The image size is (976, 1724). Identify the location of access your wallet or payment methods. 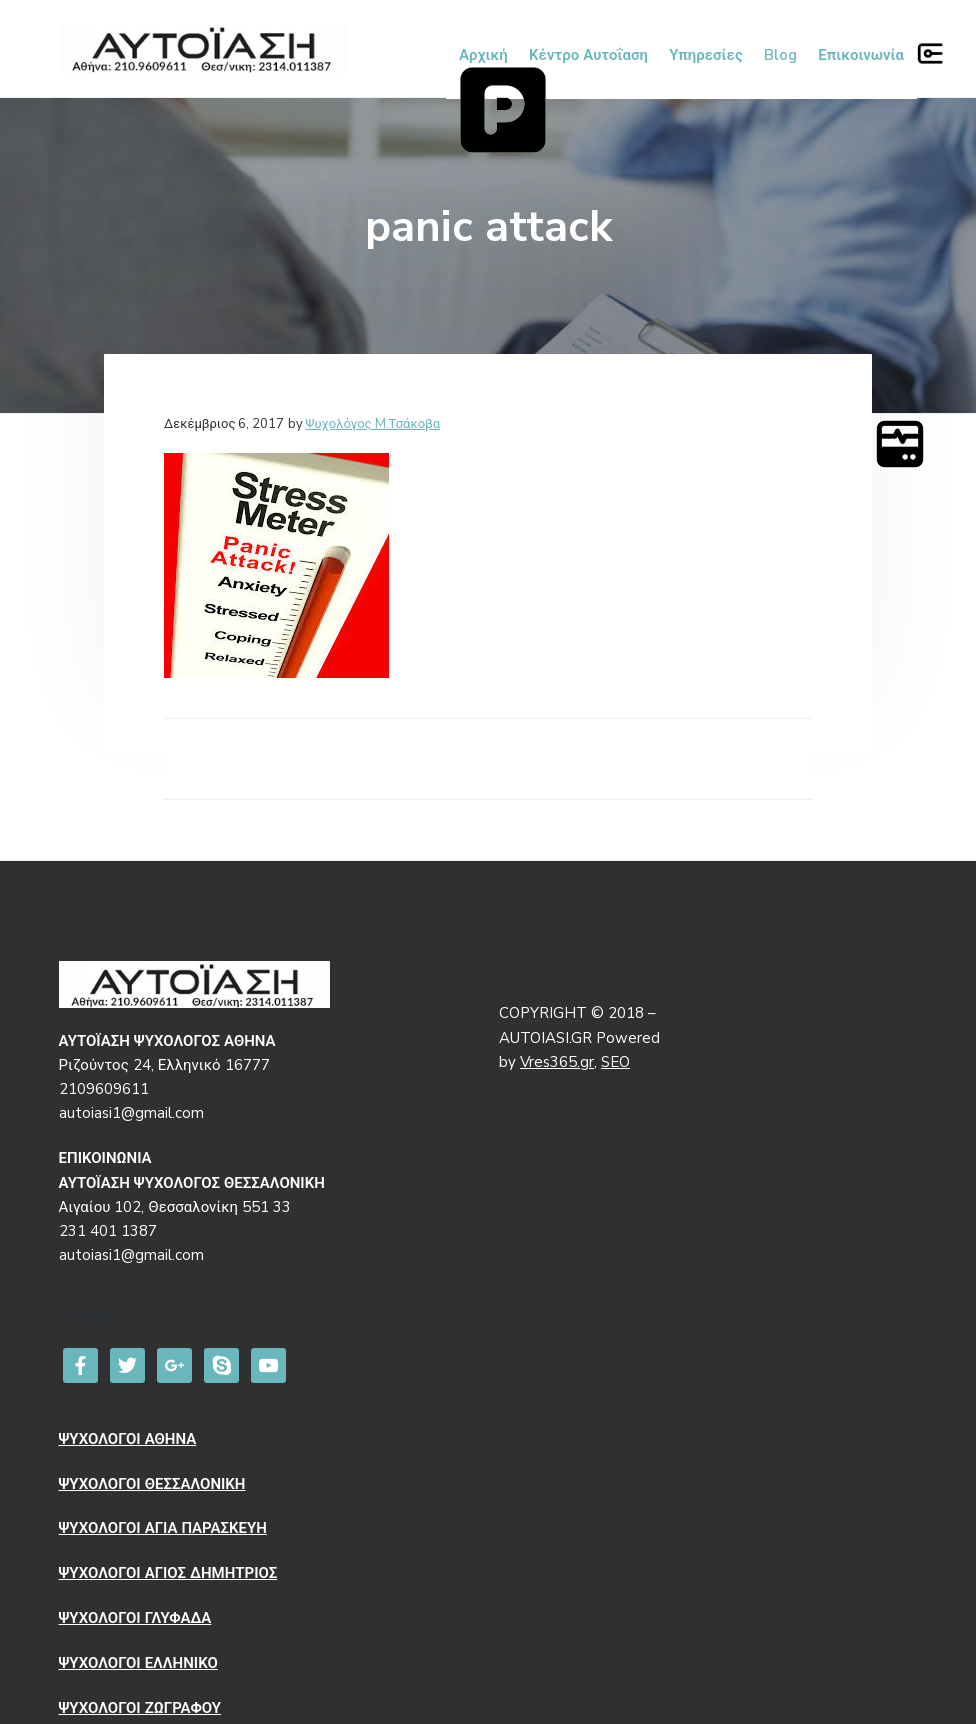
(929, 53).